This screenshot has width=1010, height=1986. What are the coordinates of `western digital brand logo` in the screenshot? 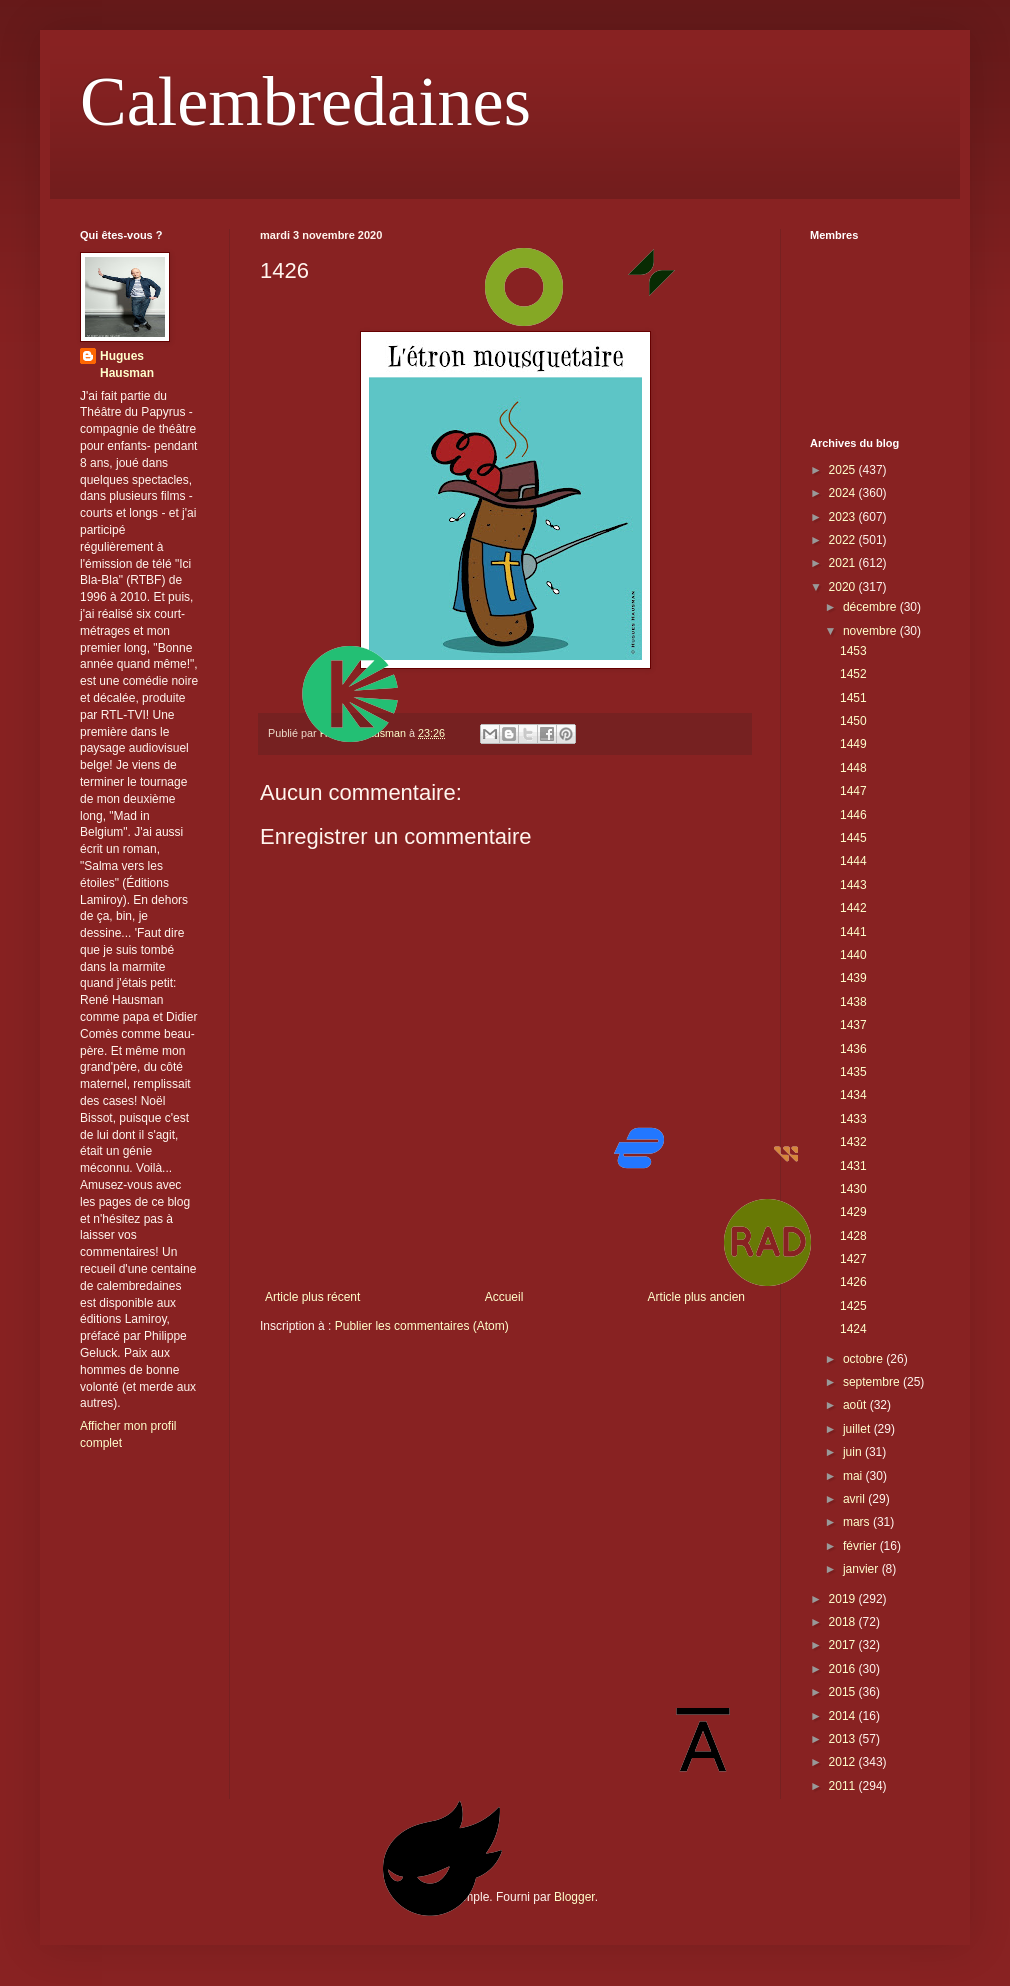 It's located at (786, 1154).